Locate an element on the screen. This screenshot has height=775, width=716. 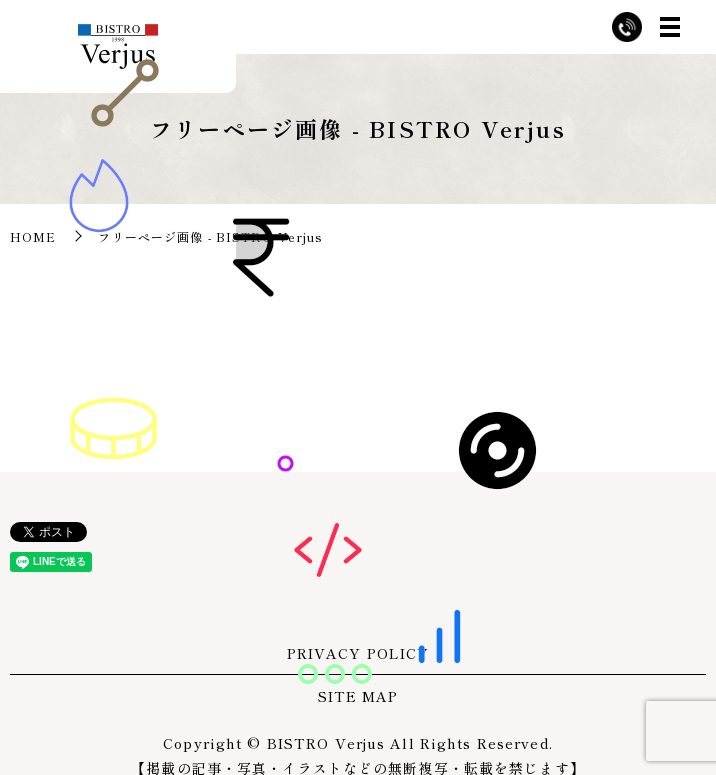
view your coin balance or currency is located at coordinates (113, 428).